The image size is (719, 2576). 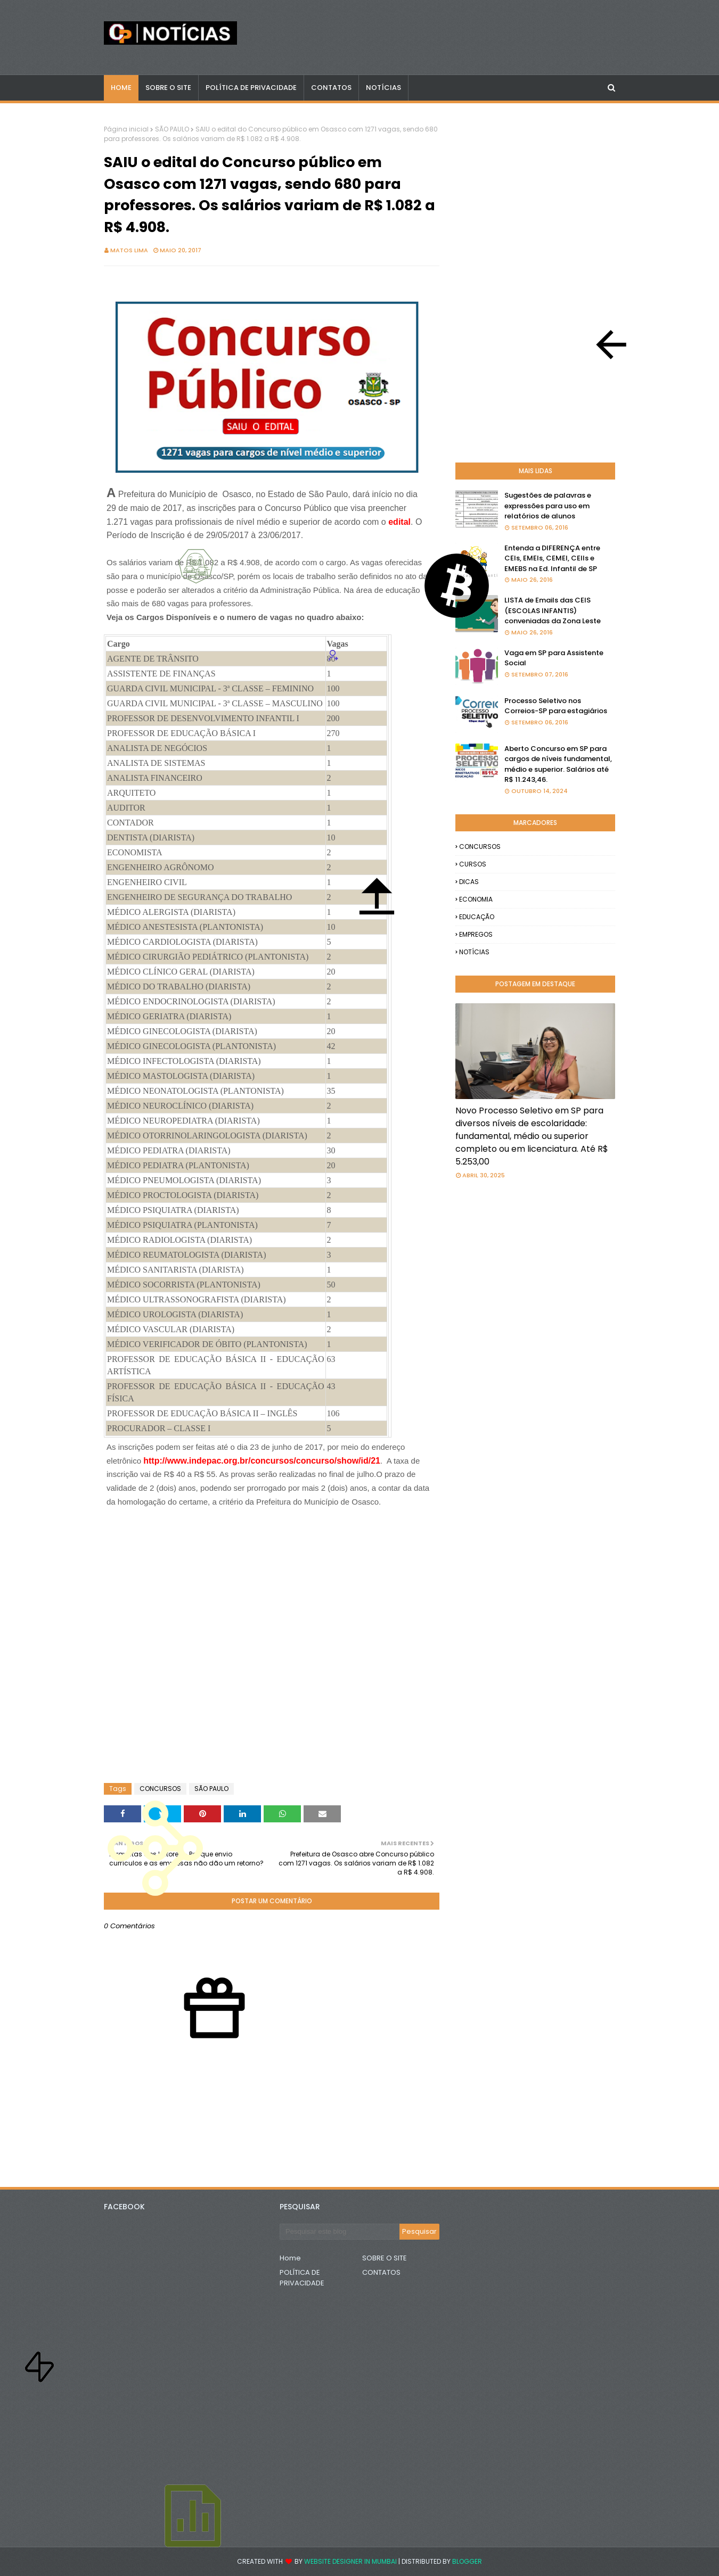 What do you see at coordinates (214, 2008) in the screenshot?
I see `view available rewards or gifts` at bounding box center [214, 2008].